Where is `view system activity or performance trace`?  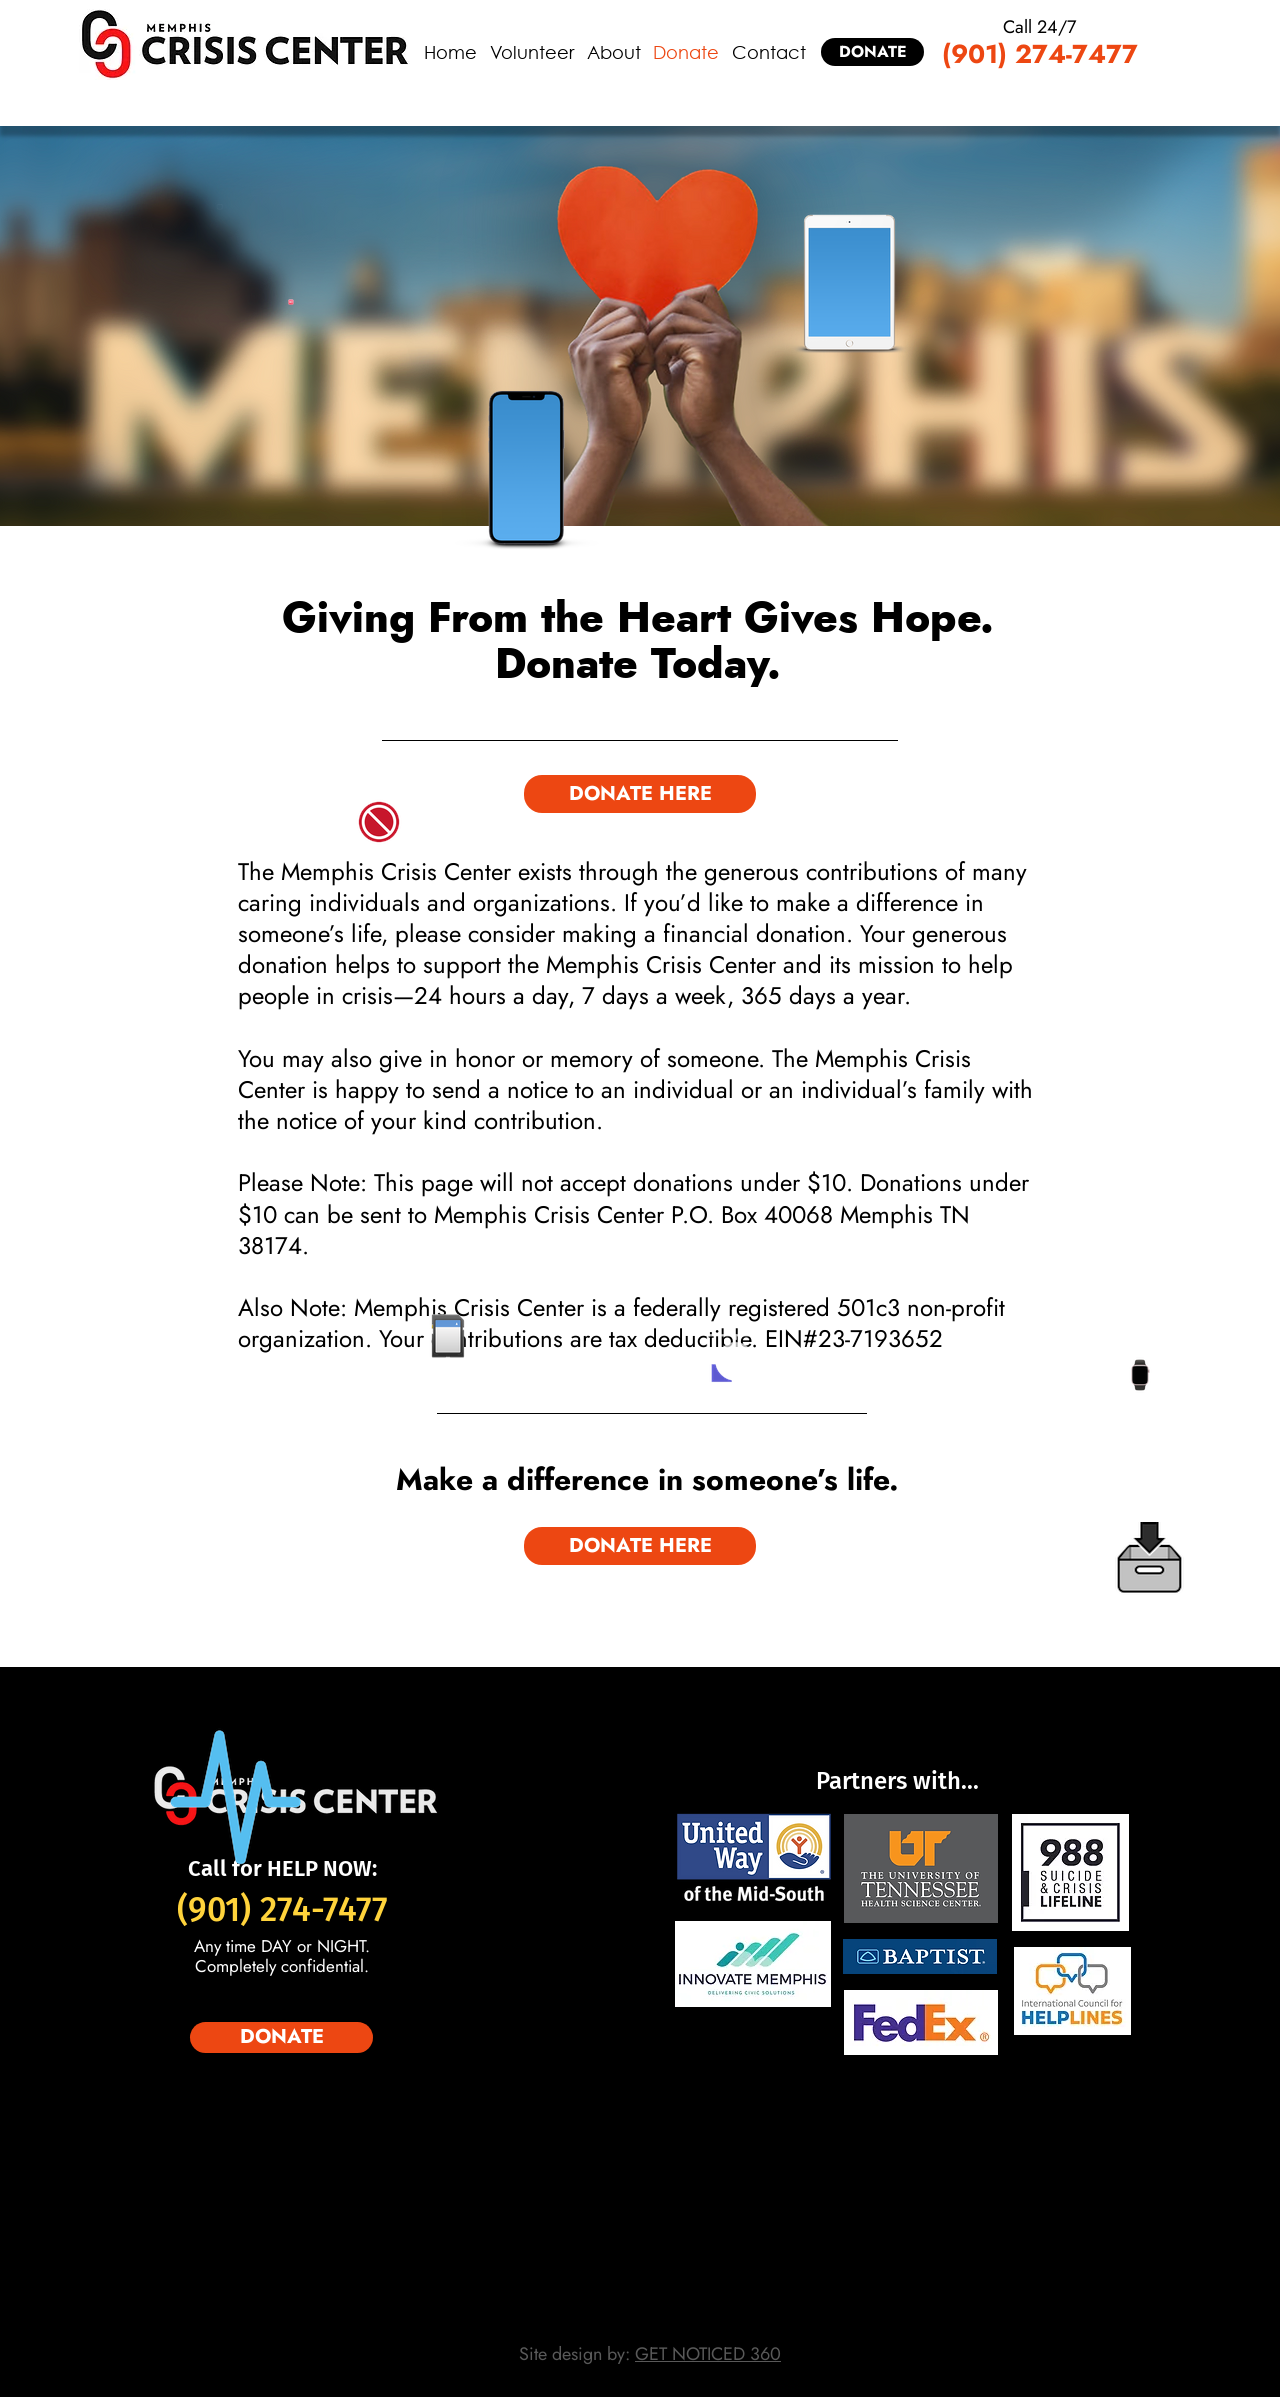
view system activity or performance trace is located at coordinates (236, 1794).